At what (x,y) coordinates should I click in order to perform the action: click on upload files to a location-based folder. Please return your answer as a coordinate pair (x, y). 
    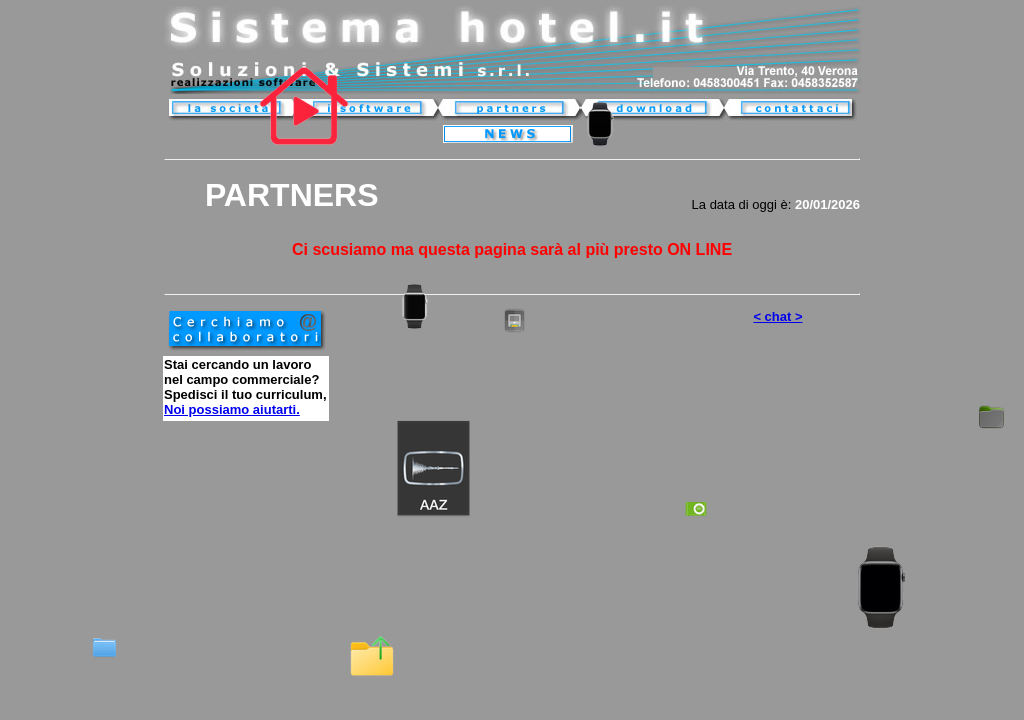
    Looking at the image, I should click on (372, 660).